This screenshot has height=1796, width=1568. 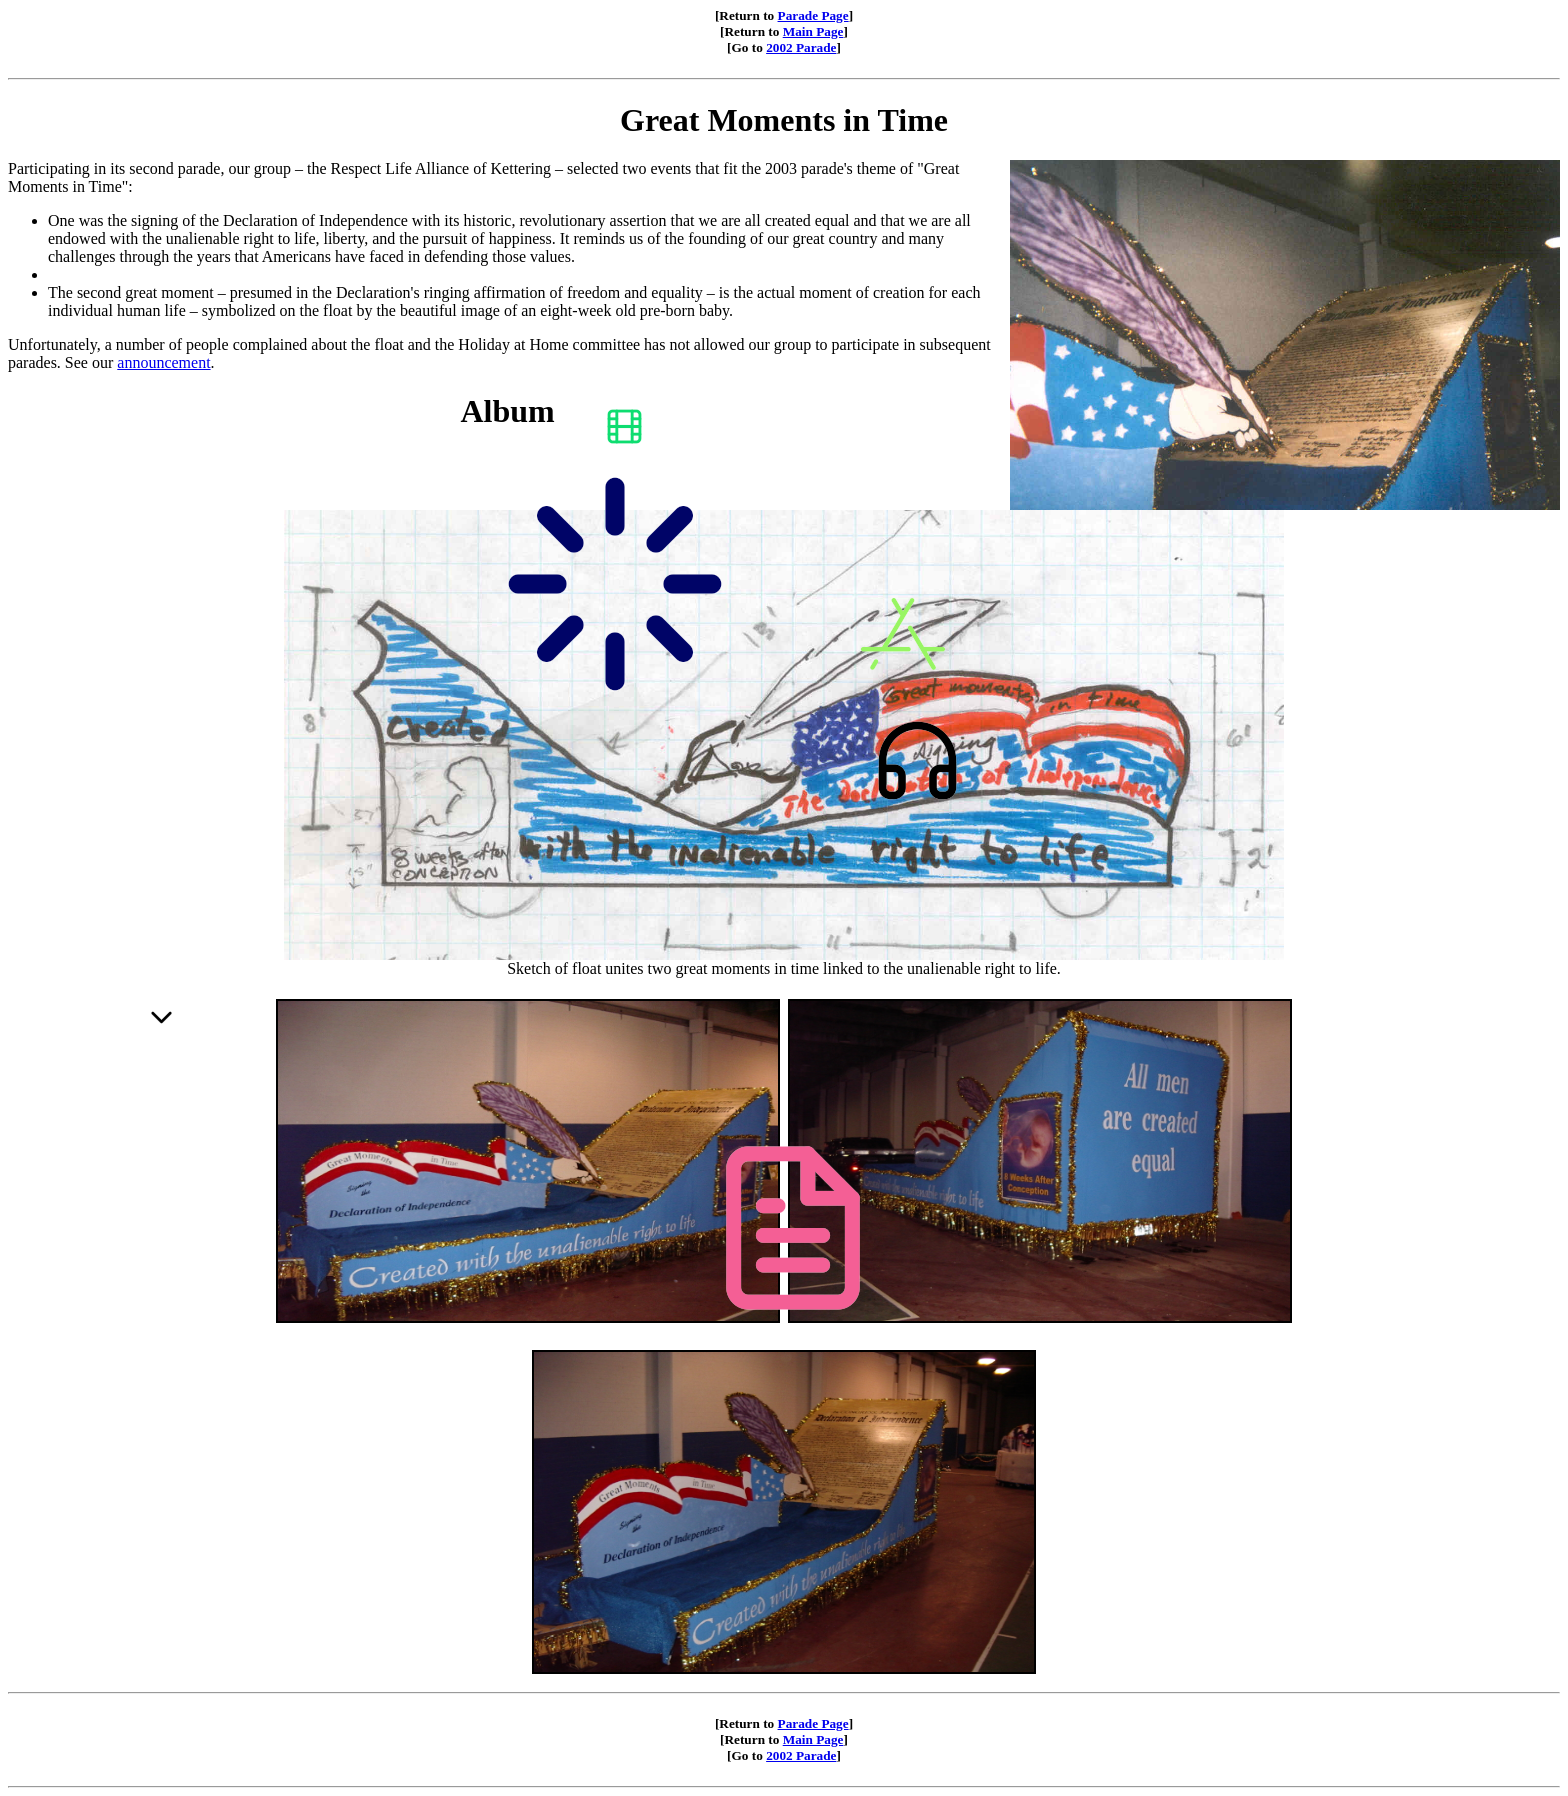 What do you see at coordinates (161, 1017) in the screenshot?
I see `expand a dropdown menu or section` at bounding box center [161, 1017].